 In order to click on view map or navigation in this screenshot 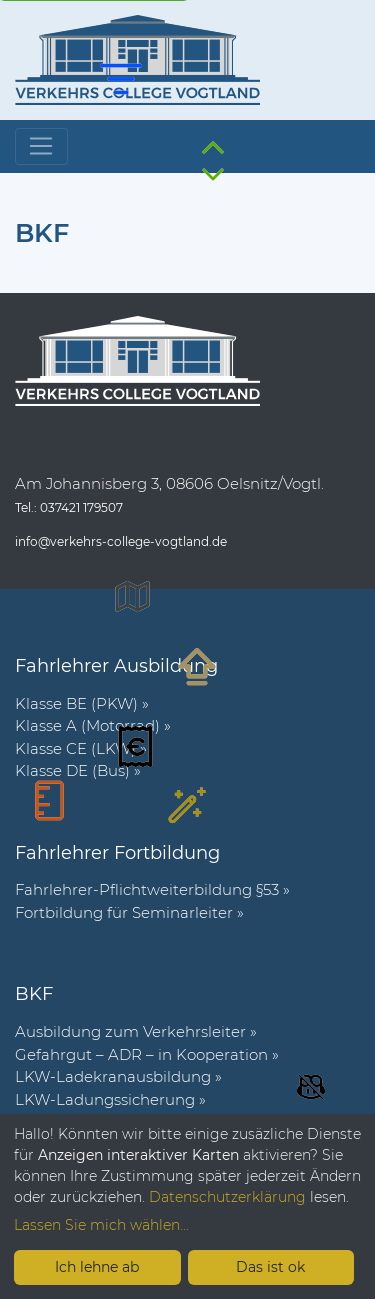, I will do `click(132, 596)`.